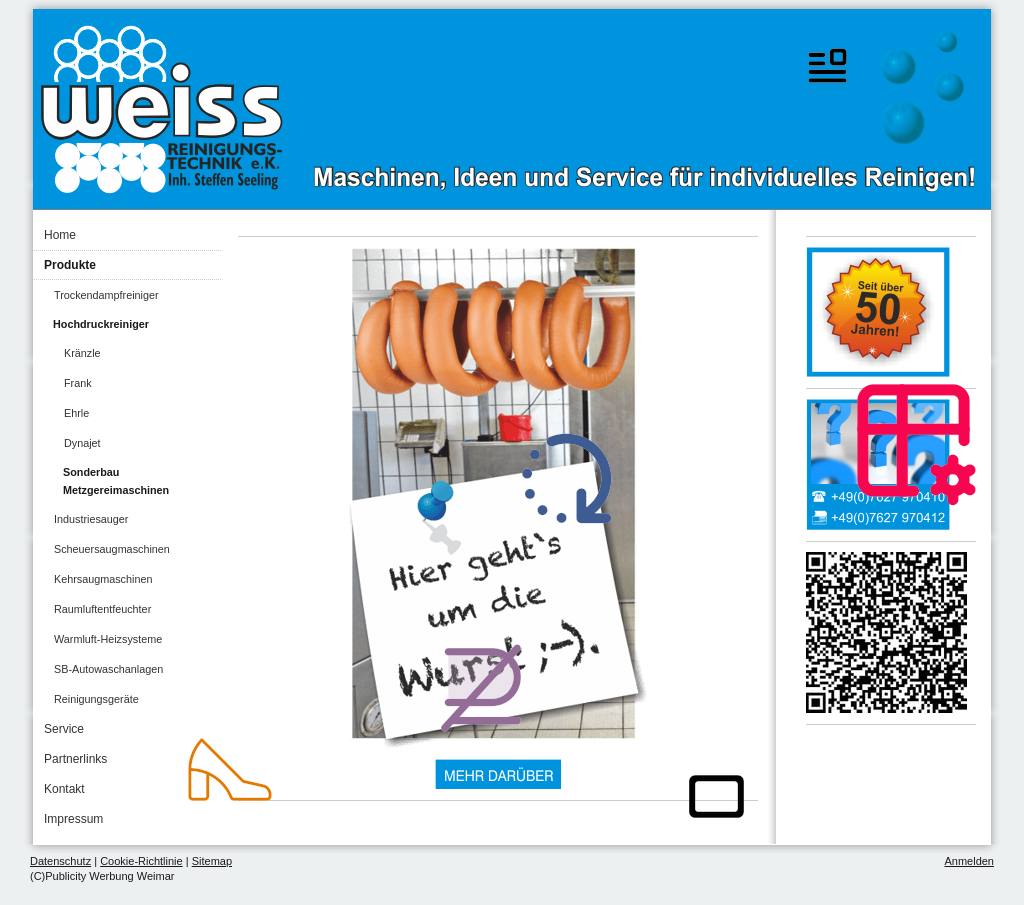 This screenshot has width=1024, height=905. I want to click on customize table settings, so click(913, 440).